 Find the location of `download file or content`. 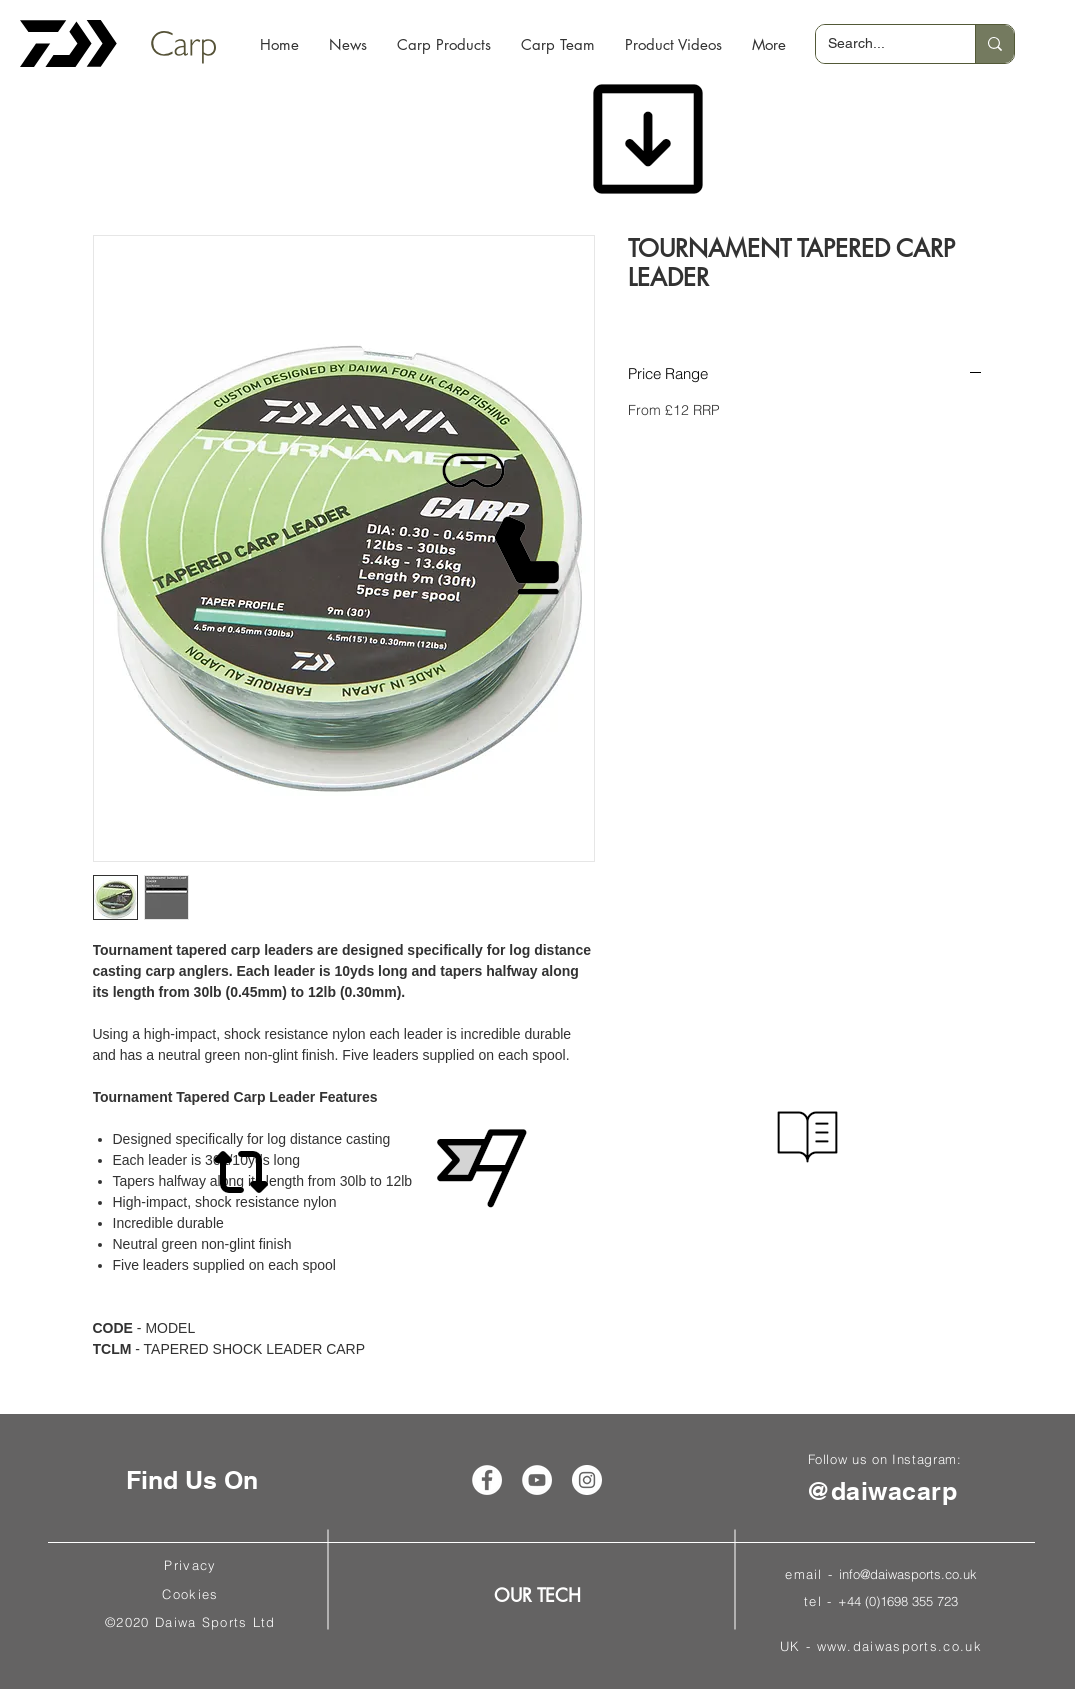

download file or content is located at coordinates (648, 139).